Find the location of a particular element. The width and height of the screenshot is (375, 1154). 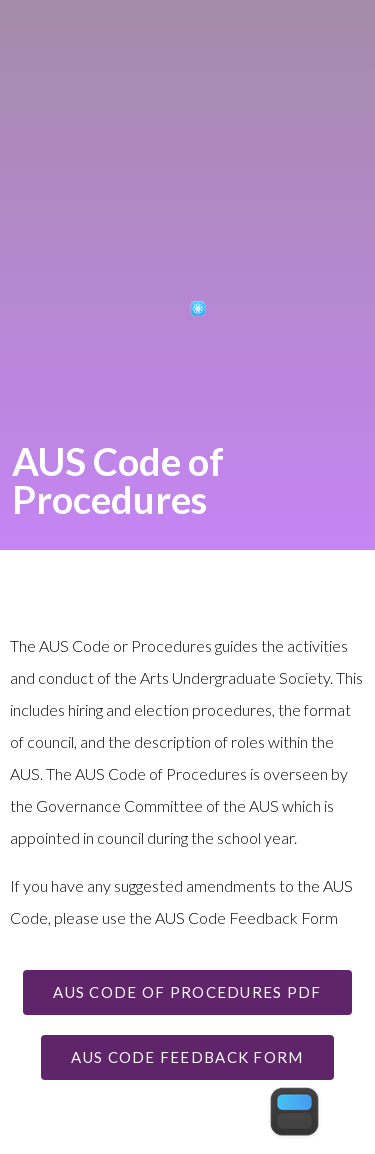

open desktop wallpaper settings is located at coordinates (198, 309).